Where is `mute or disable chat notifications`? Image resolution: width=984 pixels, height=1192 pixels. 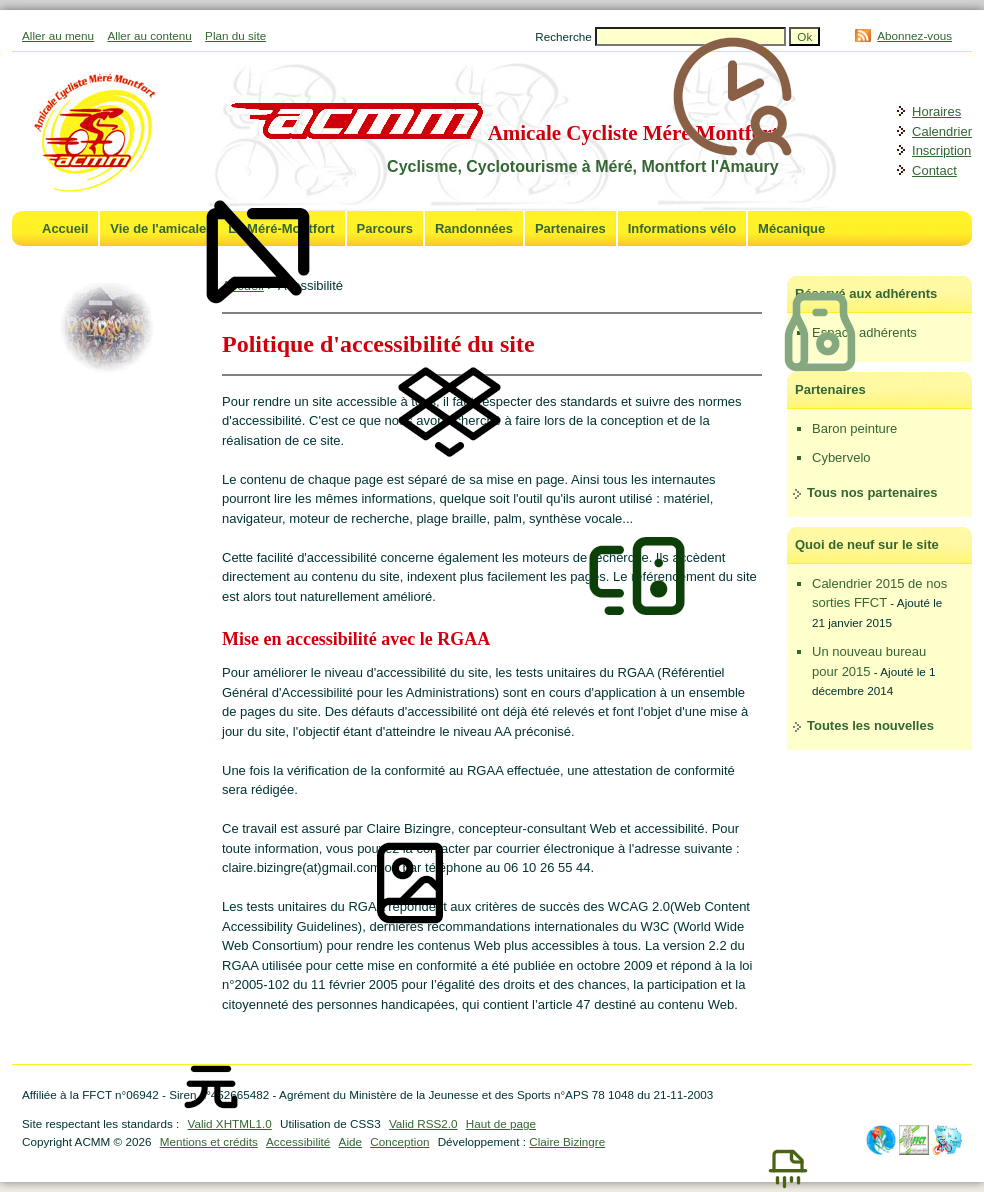
mute or disable chat notifications is located at coordinates (258, 248).